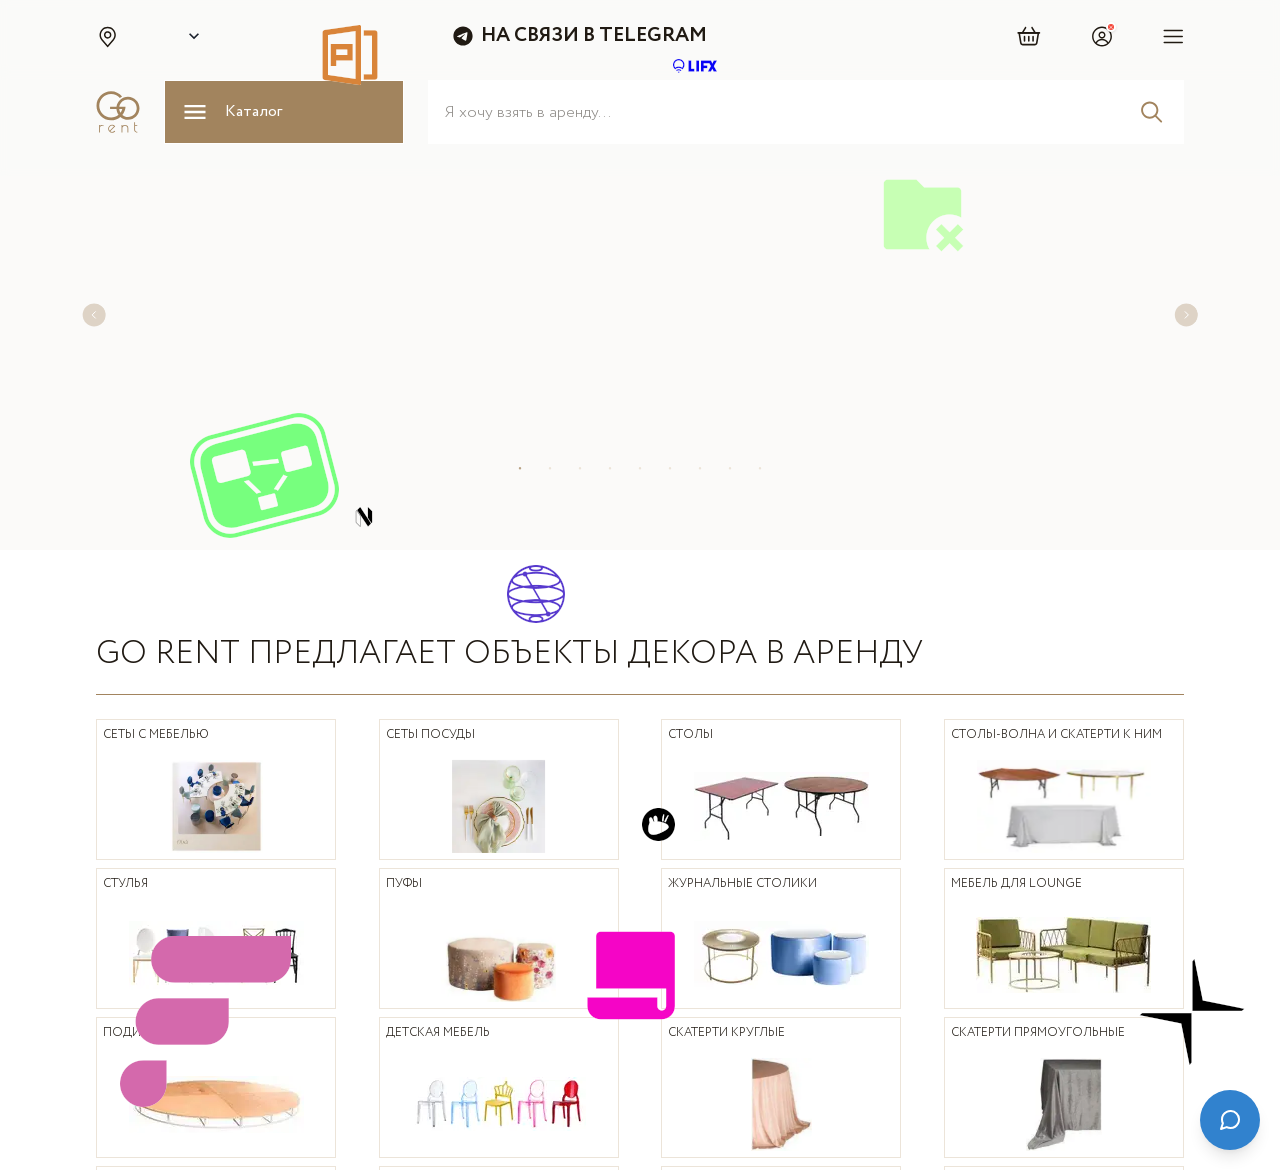  Describe the element at coordinates (364, 517) in the screenshot. I see `open neovim text editor` at that location.